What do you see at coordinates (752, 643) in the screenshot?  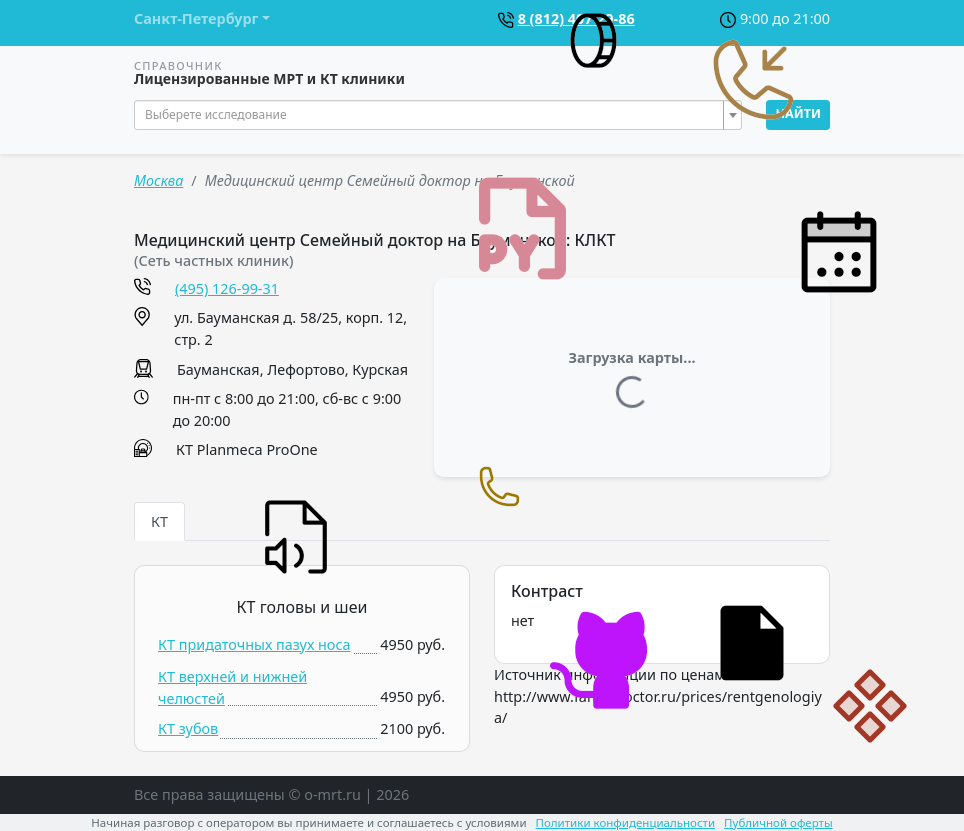 I see `view or open a file` at bounding box center [752, 643].